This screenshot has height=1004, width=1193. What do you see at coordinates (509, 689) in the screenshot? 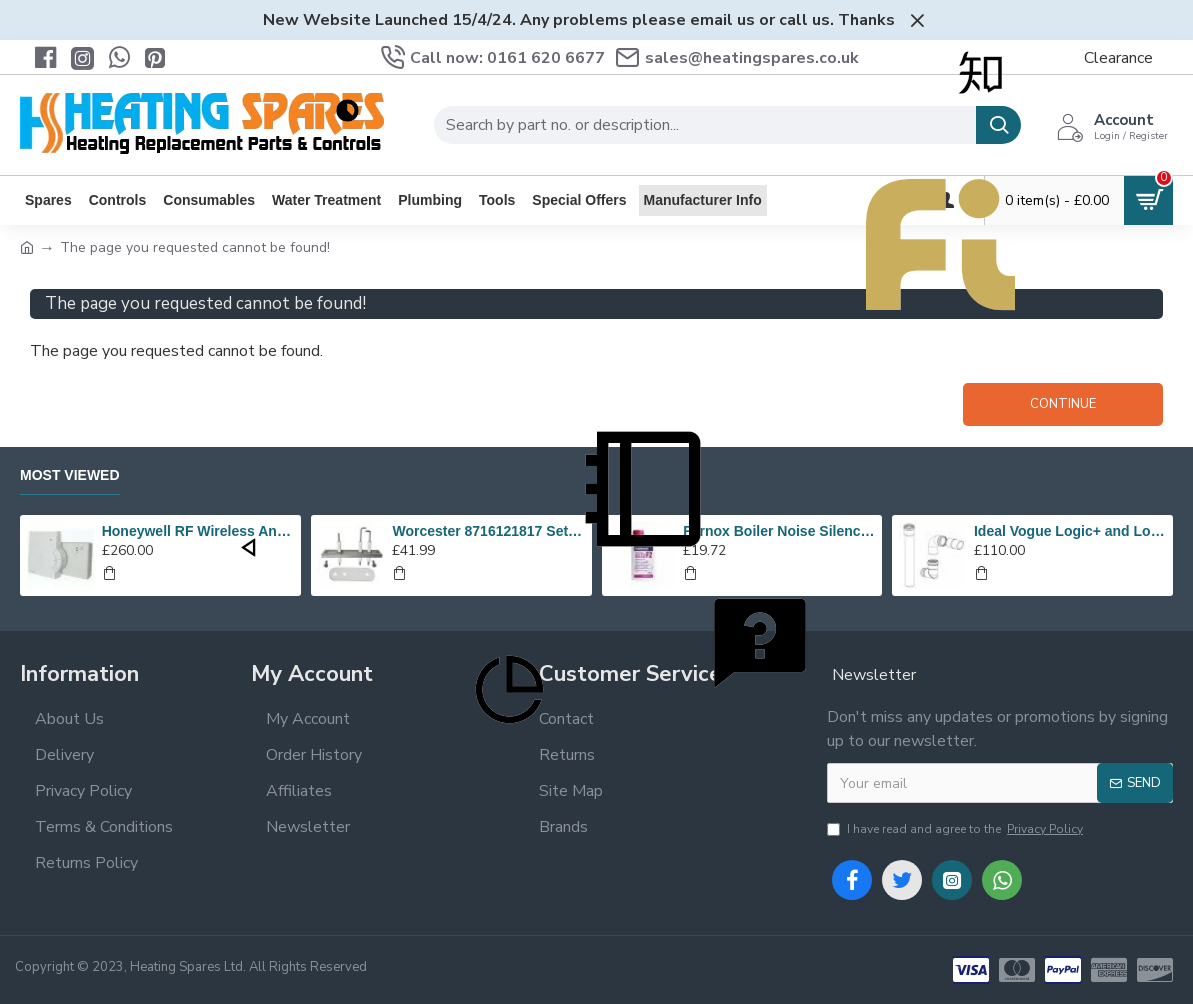
I see `view analytics or statistics` at bounding box center [509, 689].